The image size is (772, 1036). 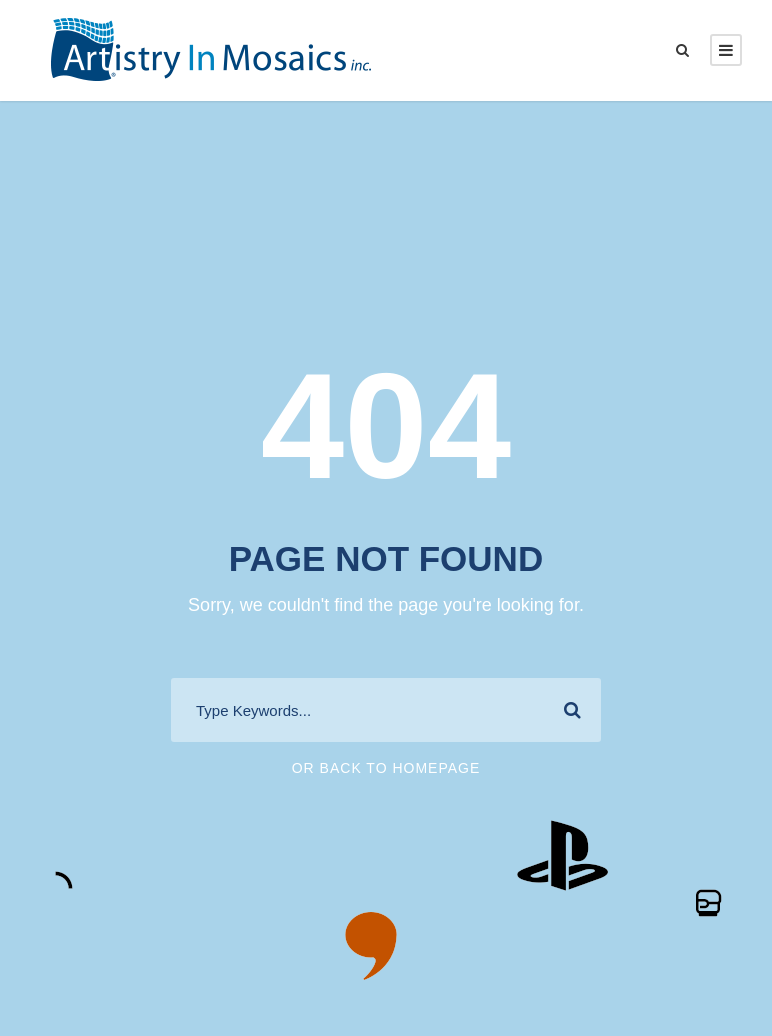 I want to click on indicates content is loading, so click(x=55, y=888).